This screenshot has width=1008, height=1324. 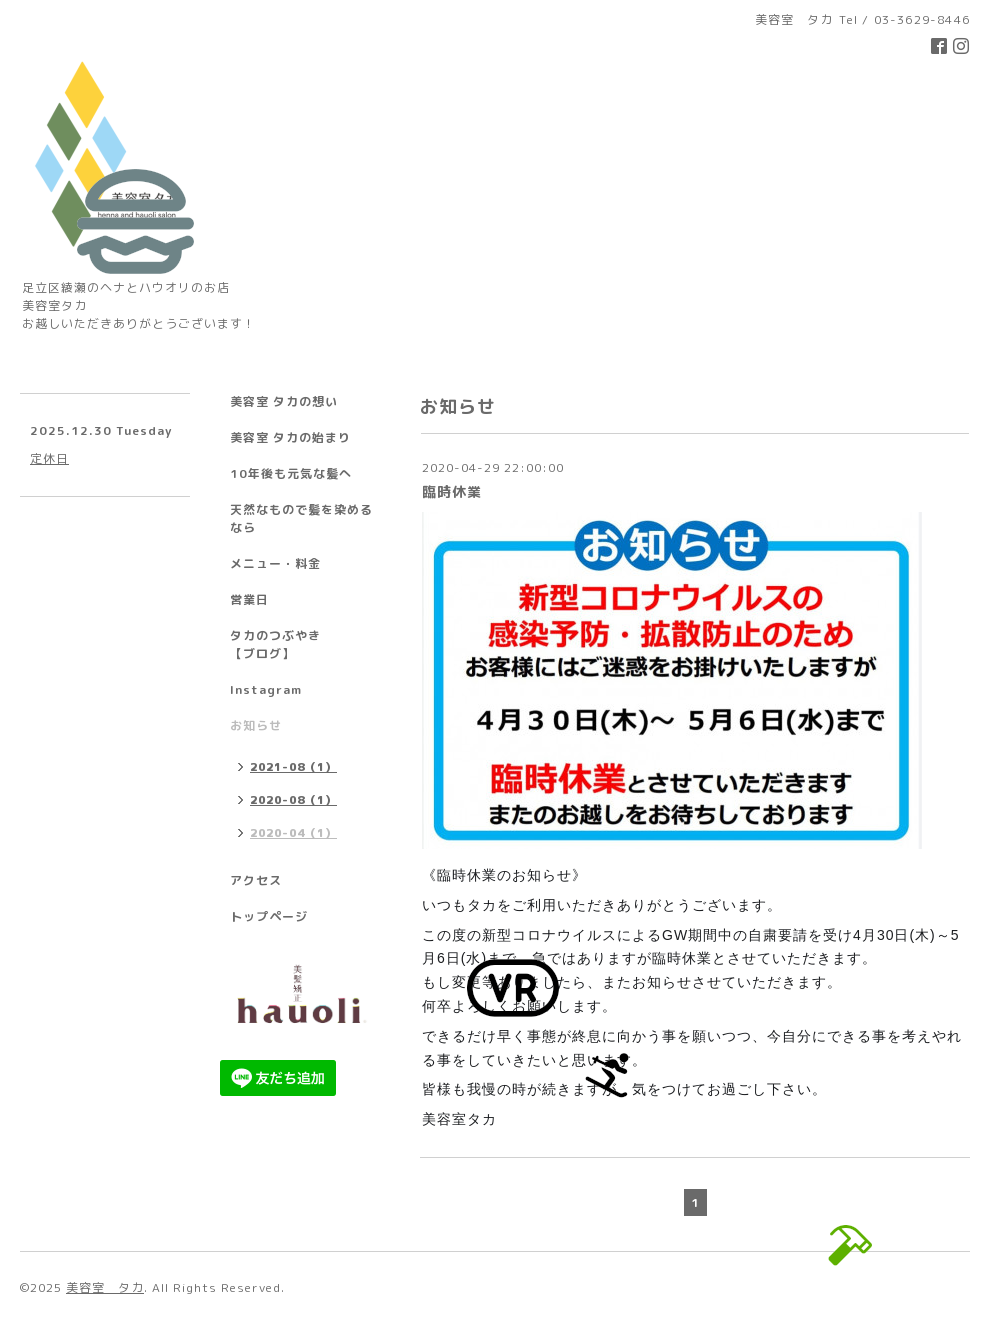 I want to click on access food or restaurant options, so click(x=135, y=223).